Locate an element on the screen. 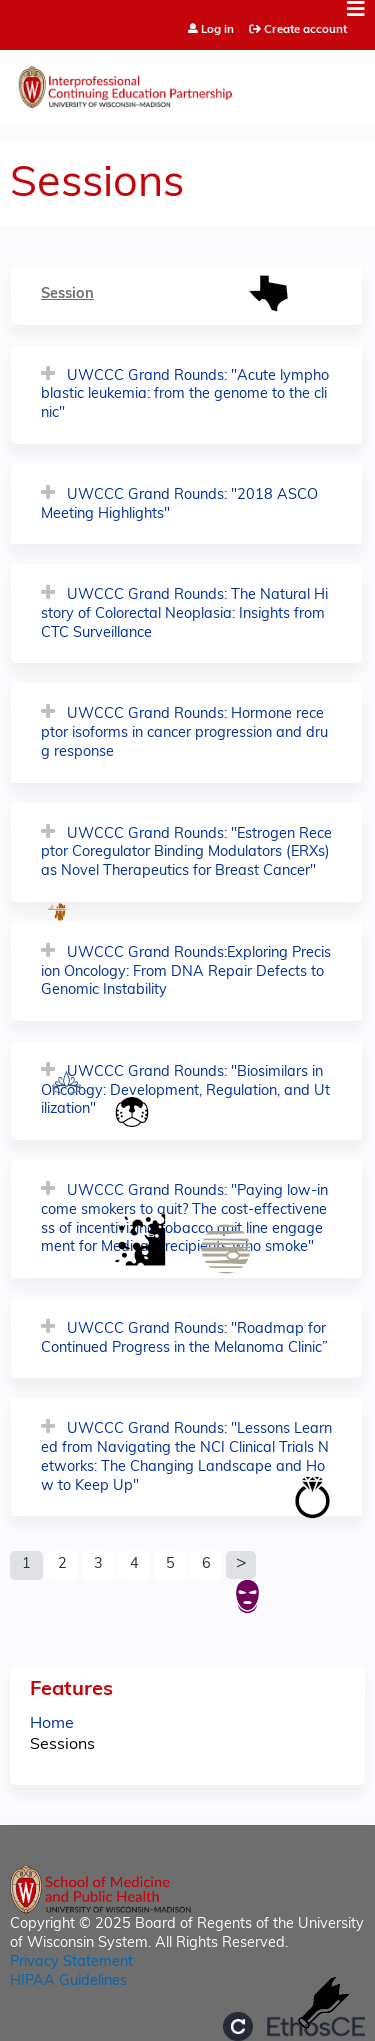 The height and width of the screenshot is (2041, 375). access pet or animal-related features is located at coordinates (132, 1112).